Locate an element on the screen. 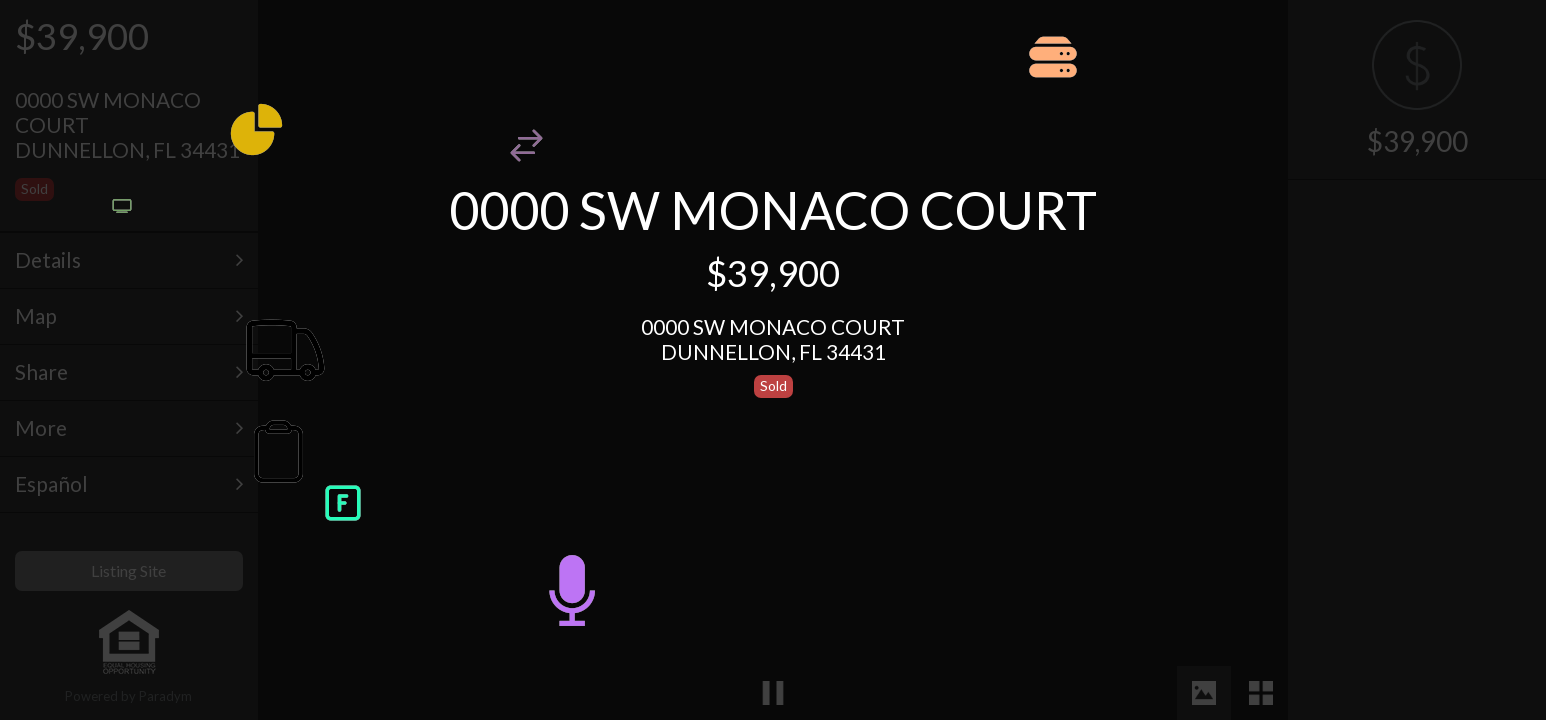 The height and width of the screenshot is (720, 1546). facebook app or social media shortcut is located at coordinates (343, 503).